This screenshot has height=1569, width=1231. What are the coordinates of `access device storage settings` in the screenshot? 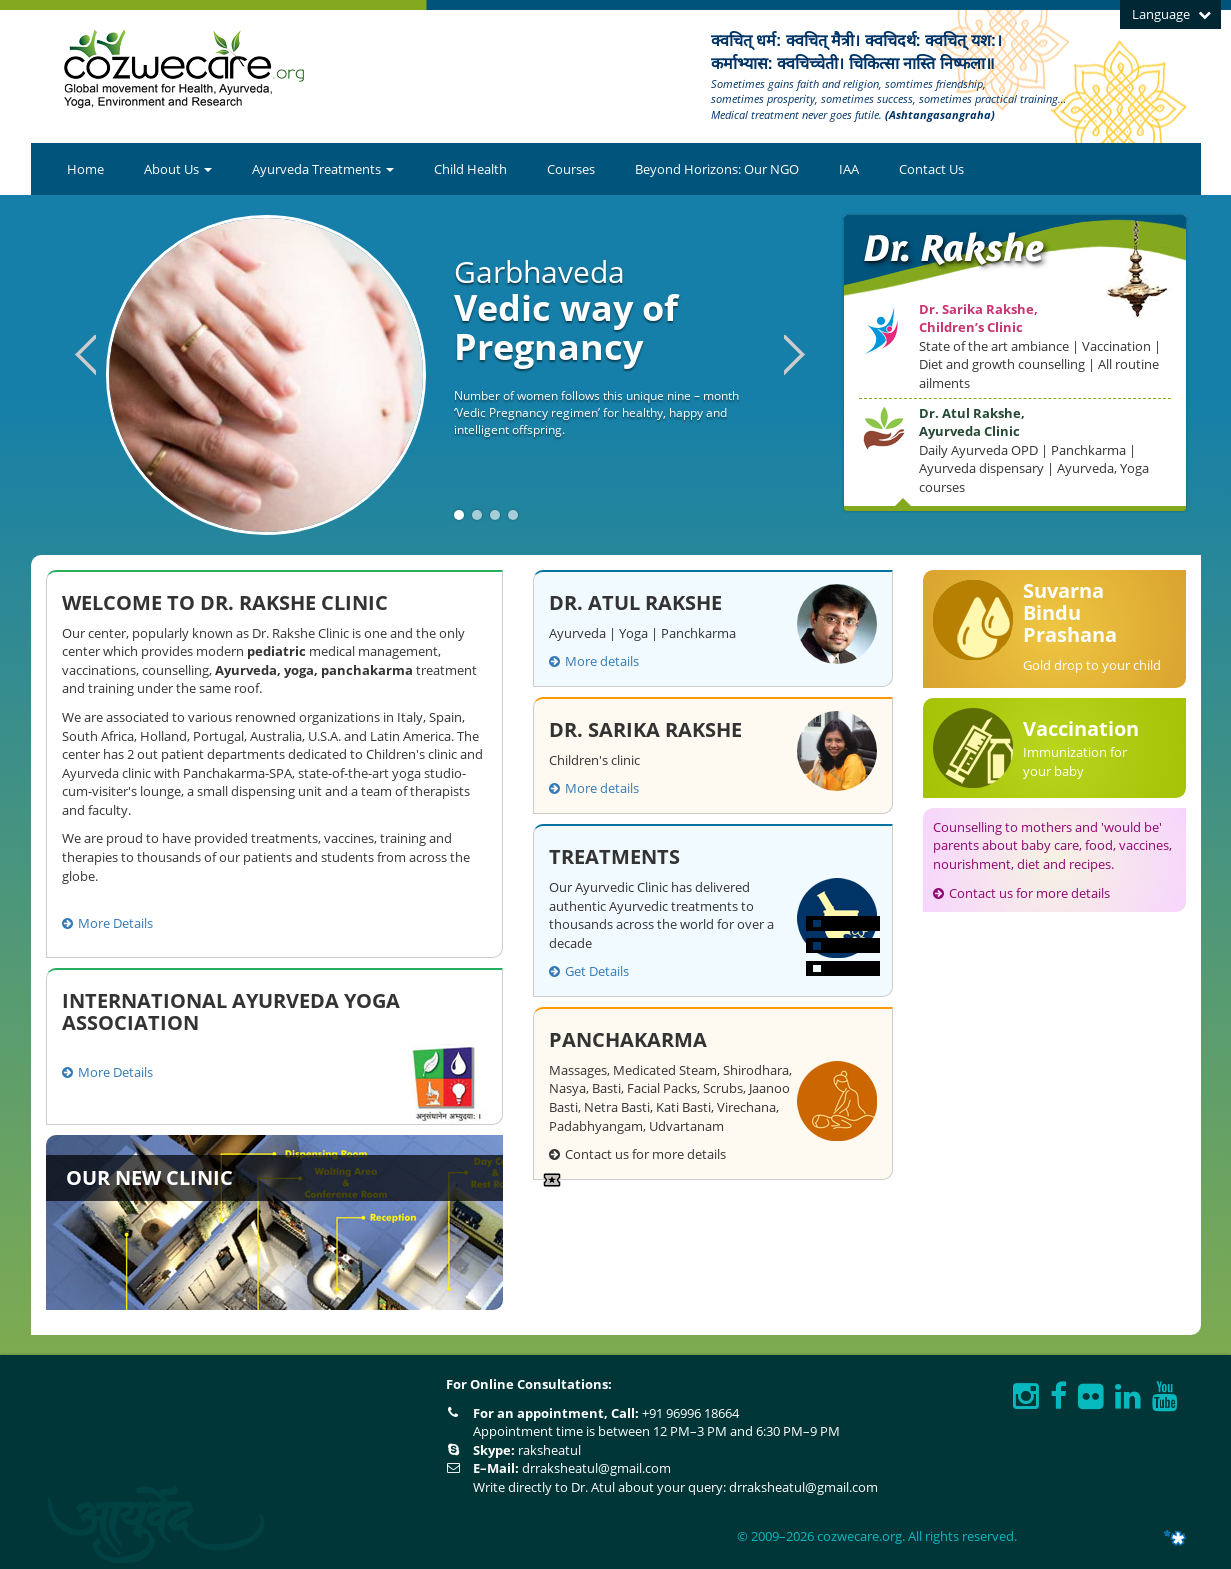 It's located at (843, 946).